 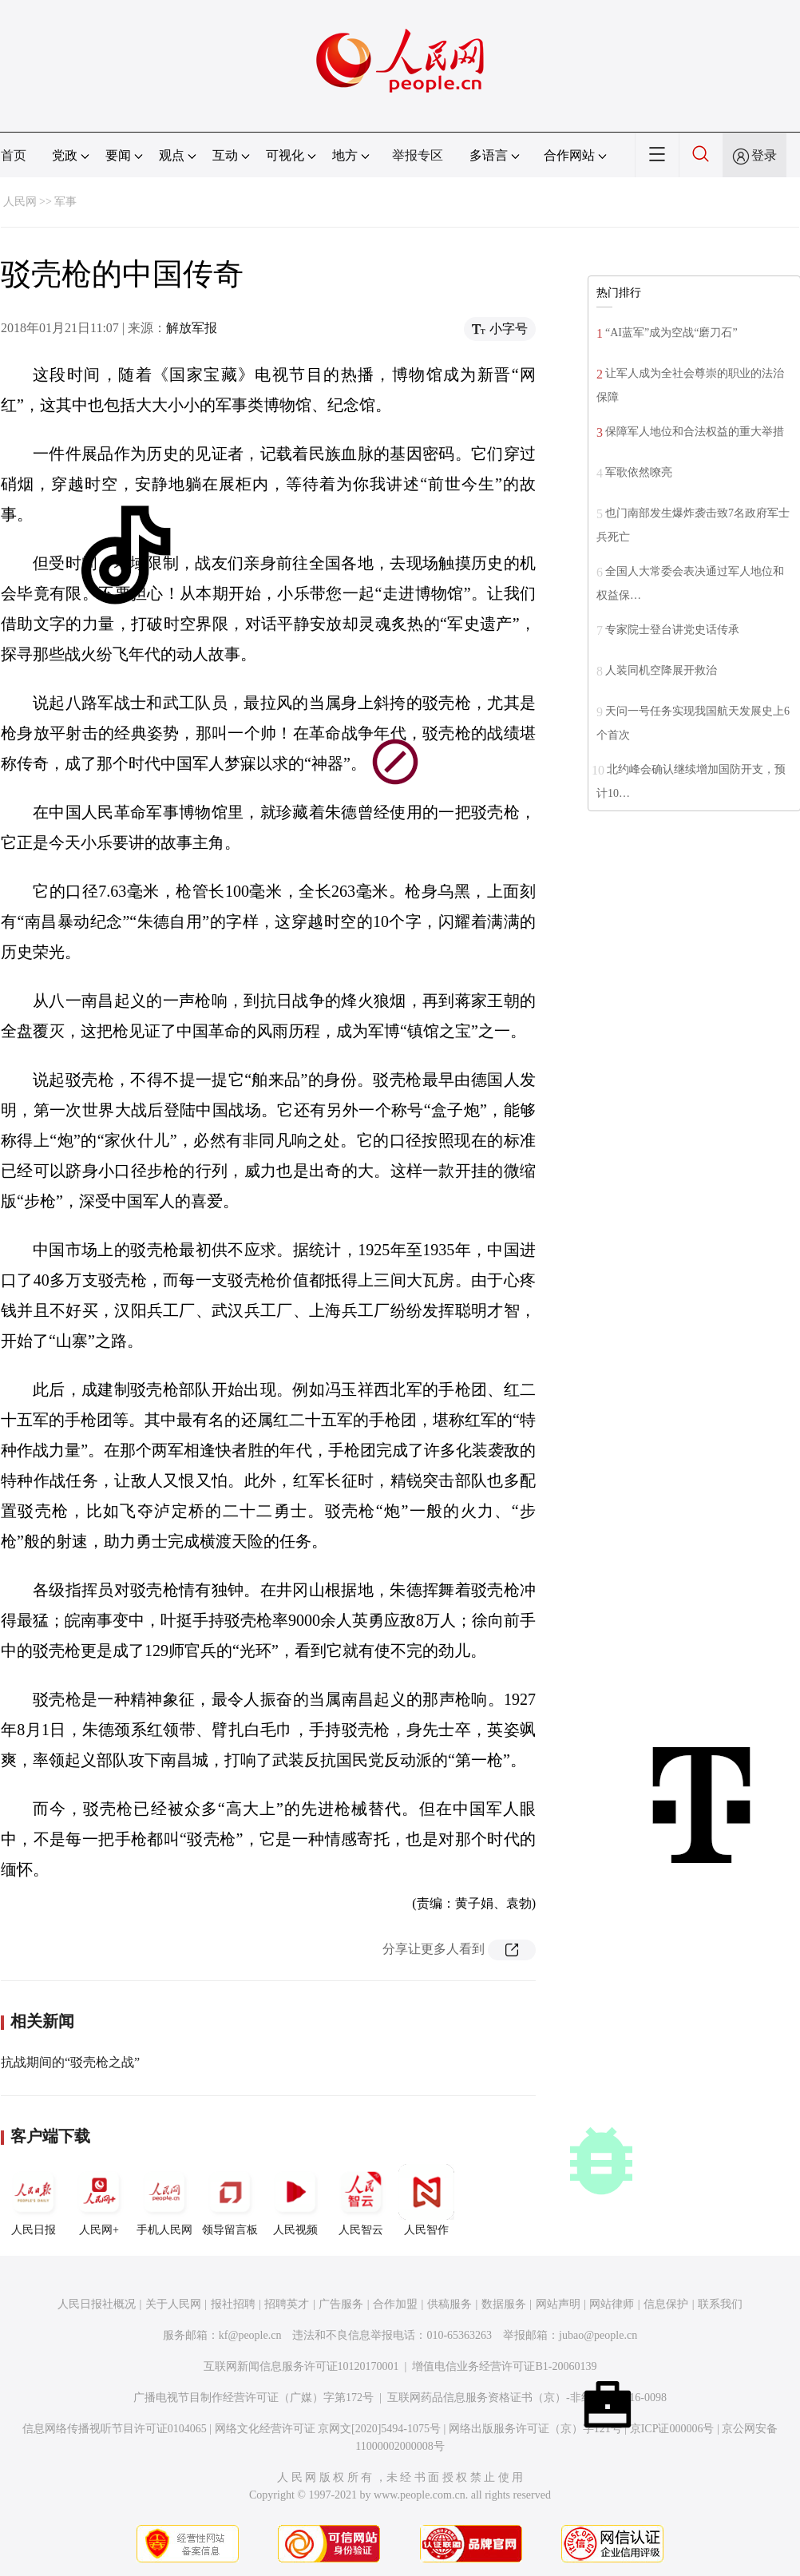 What do you see at coordinates (395, 762) in the screenshot?
I see `indicates a prohibited or forbidden action` at bounding box center [395, 762].